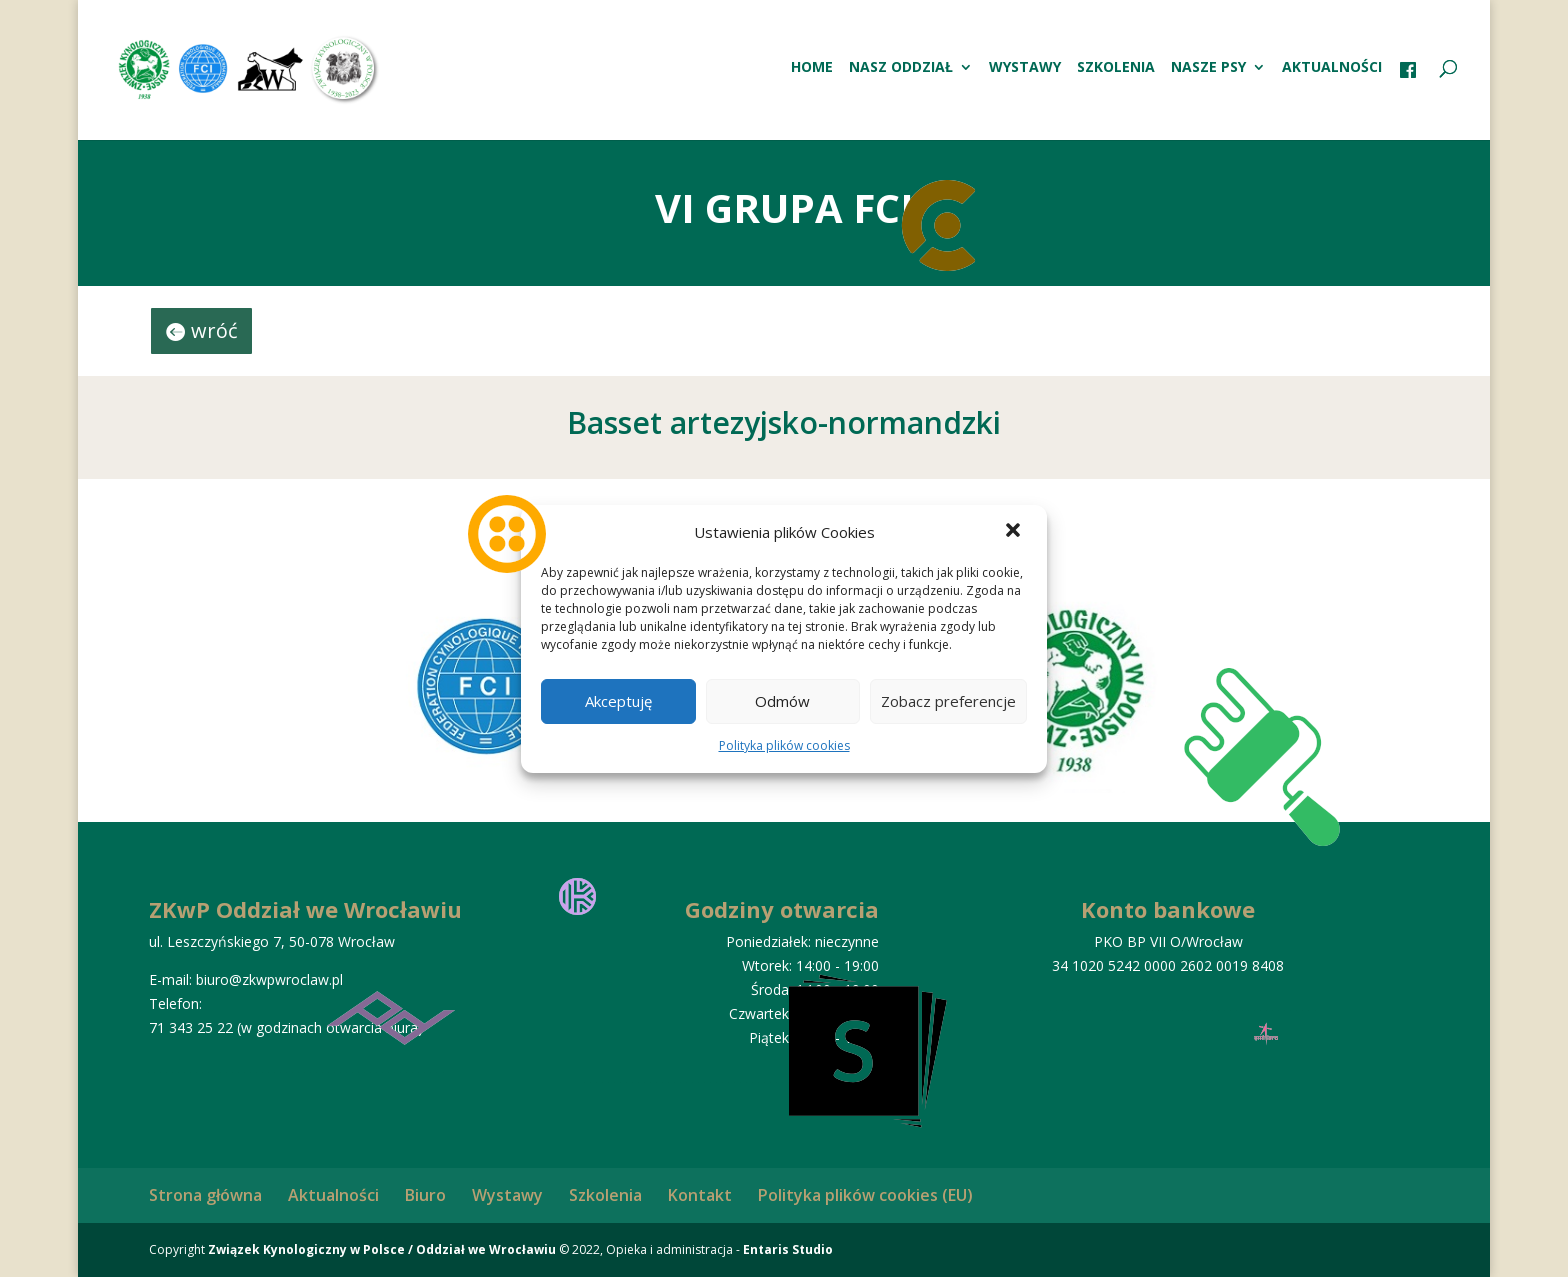  I want to click on open slides presentation app, so click(868, 1051).